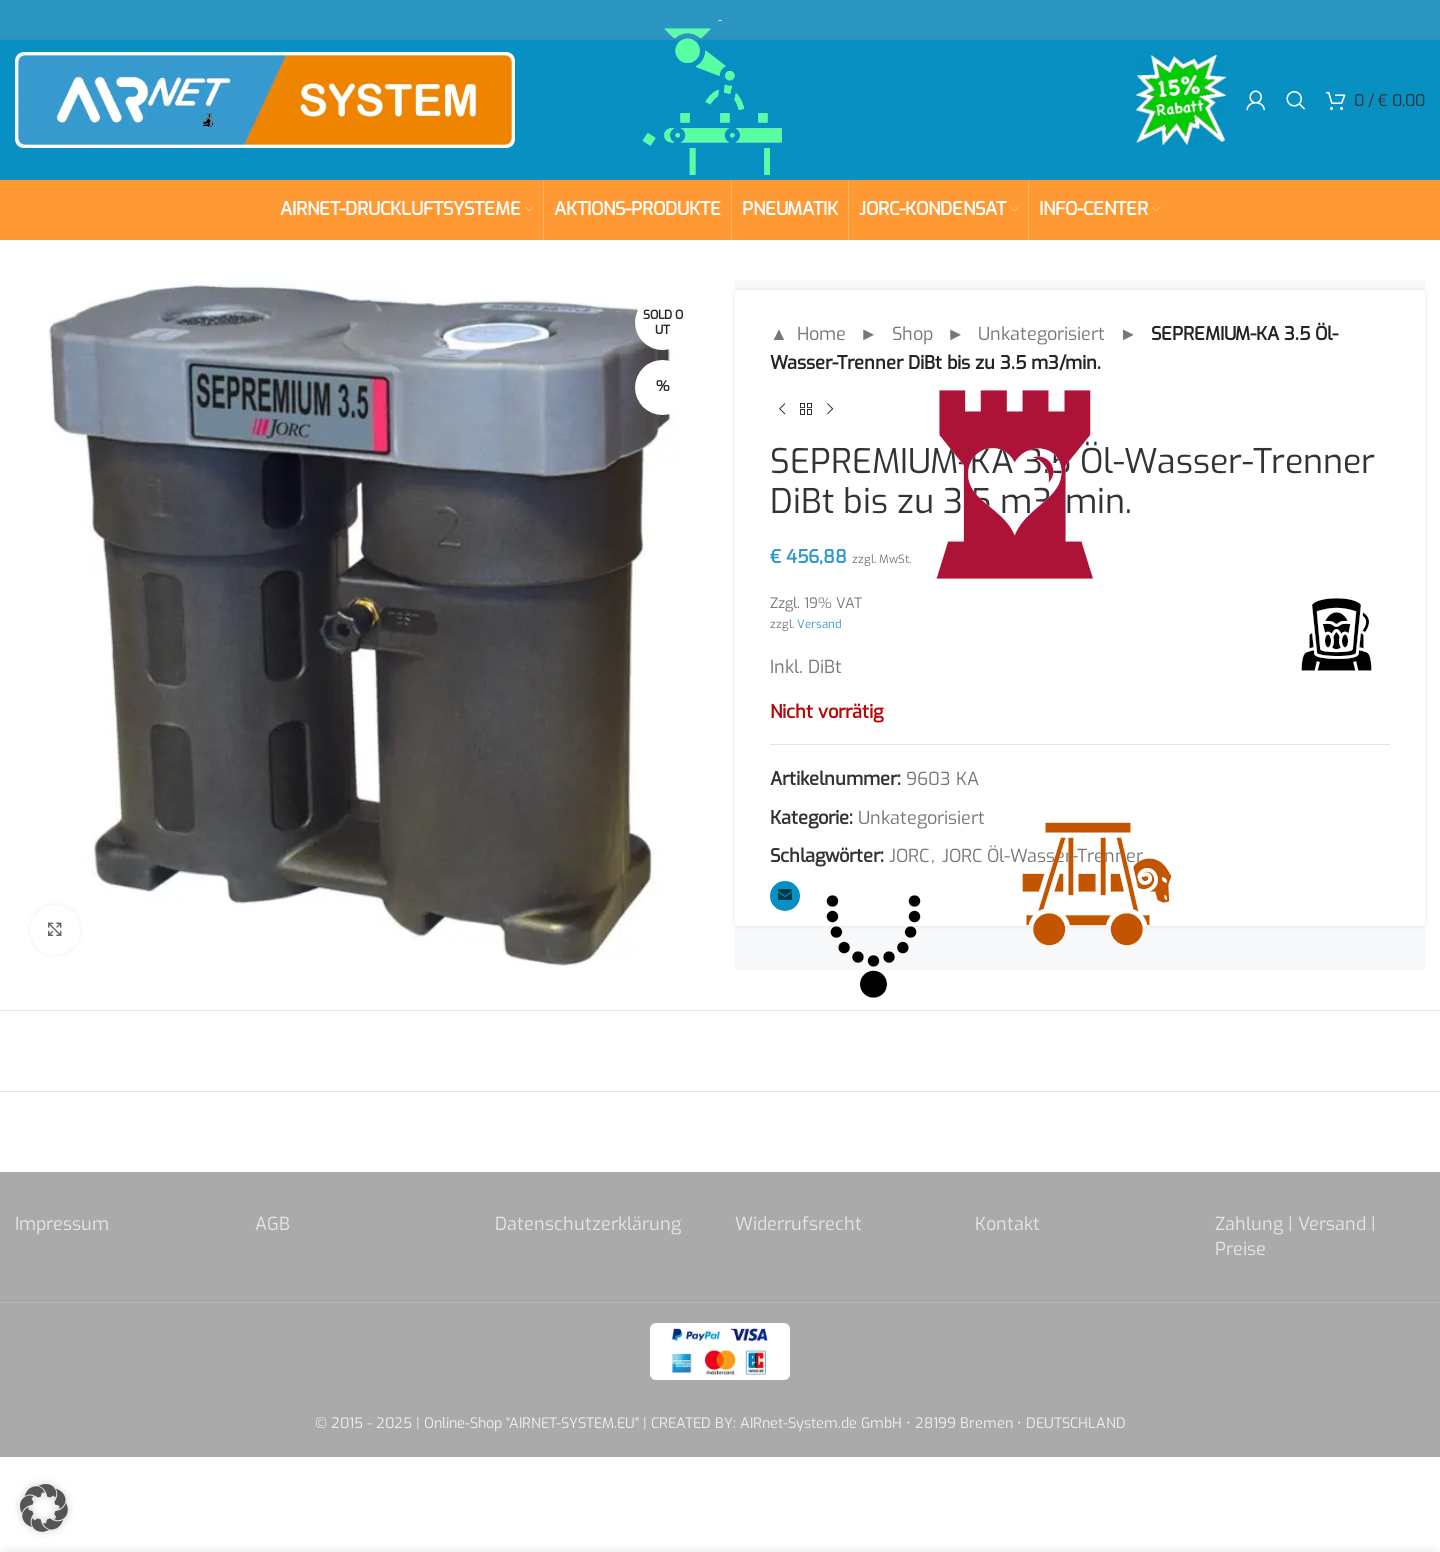 The image size is (1440, 1552). I want to click on browse jewelry or accessories category, so click(873, 946).